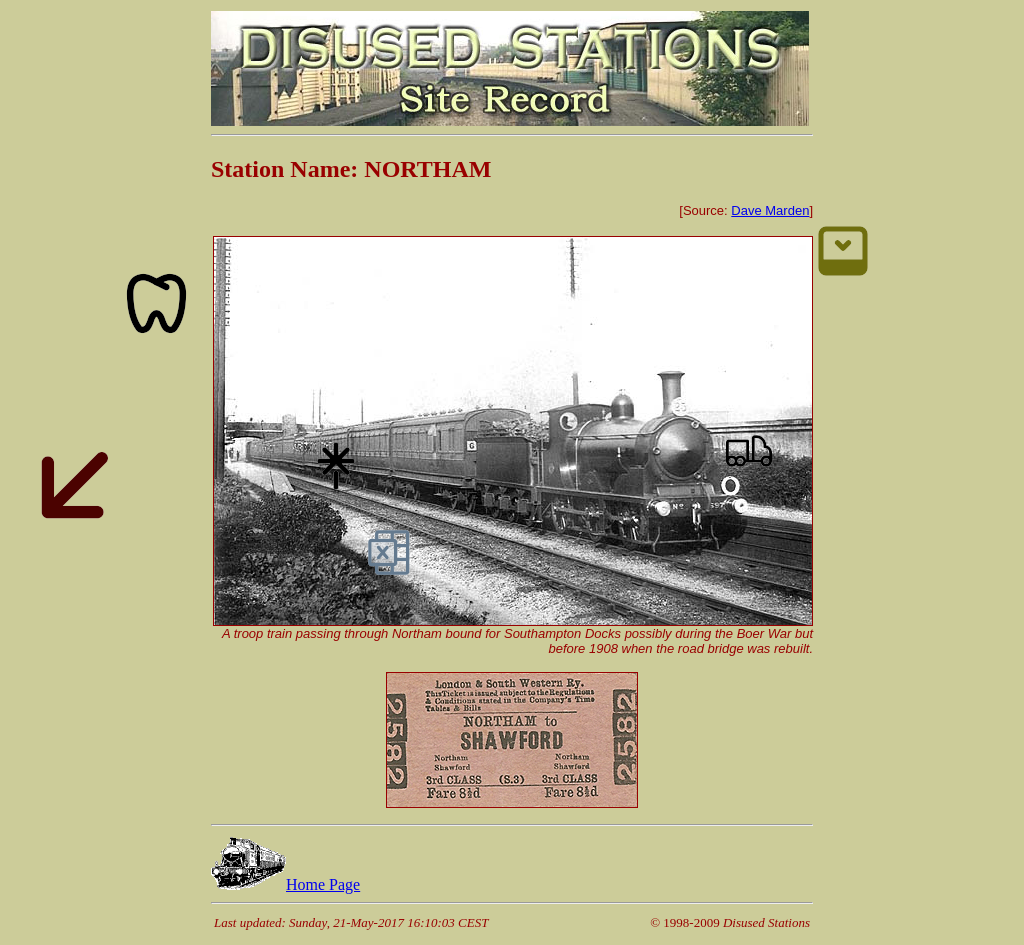  What do you see at coordinates (75, 485) in the screenshot?
I see `navigate to previous or lower-left content` at bounding box center [75, 485].